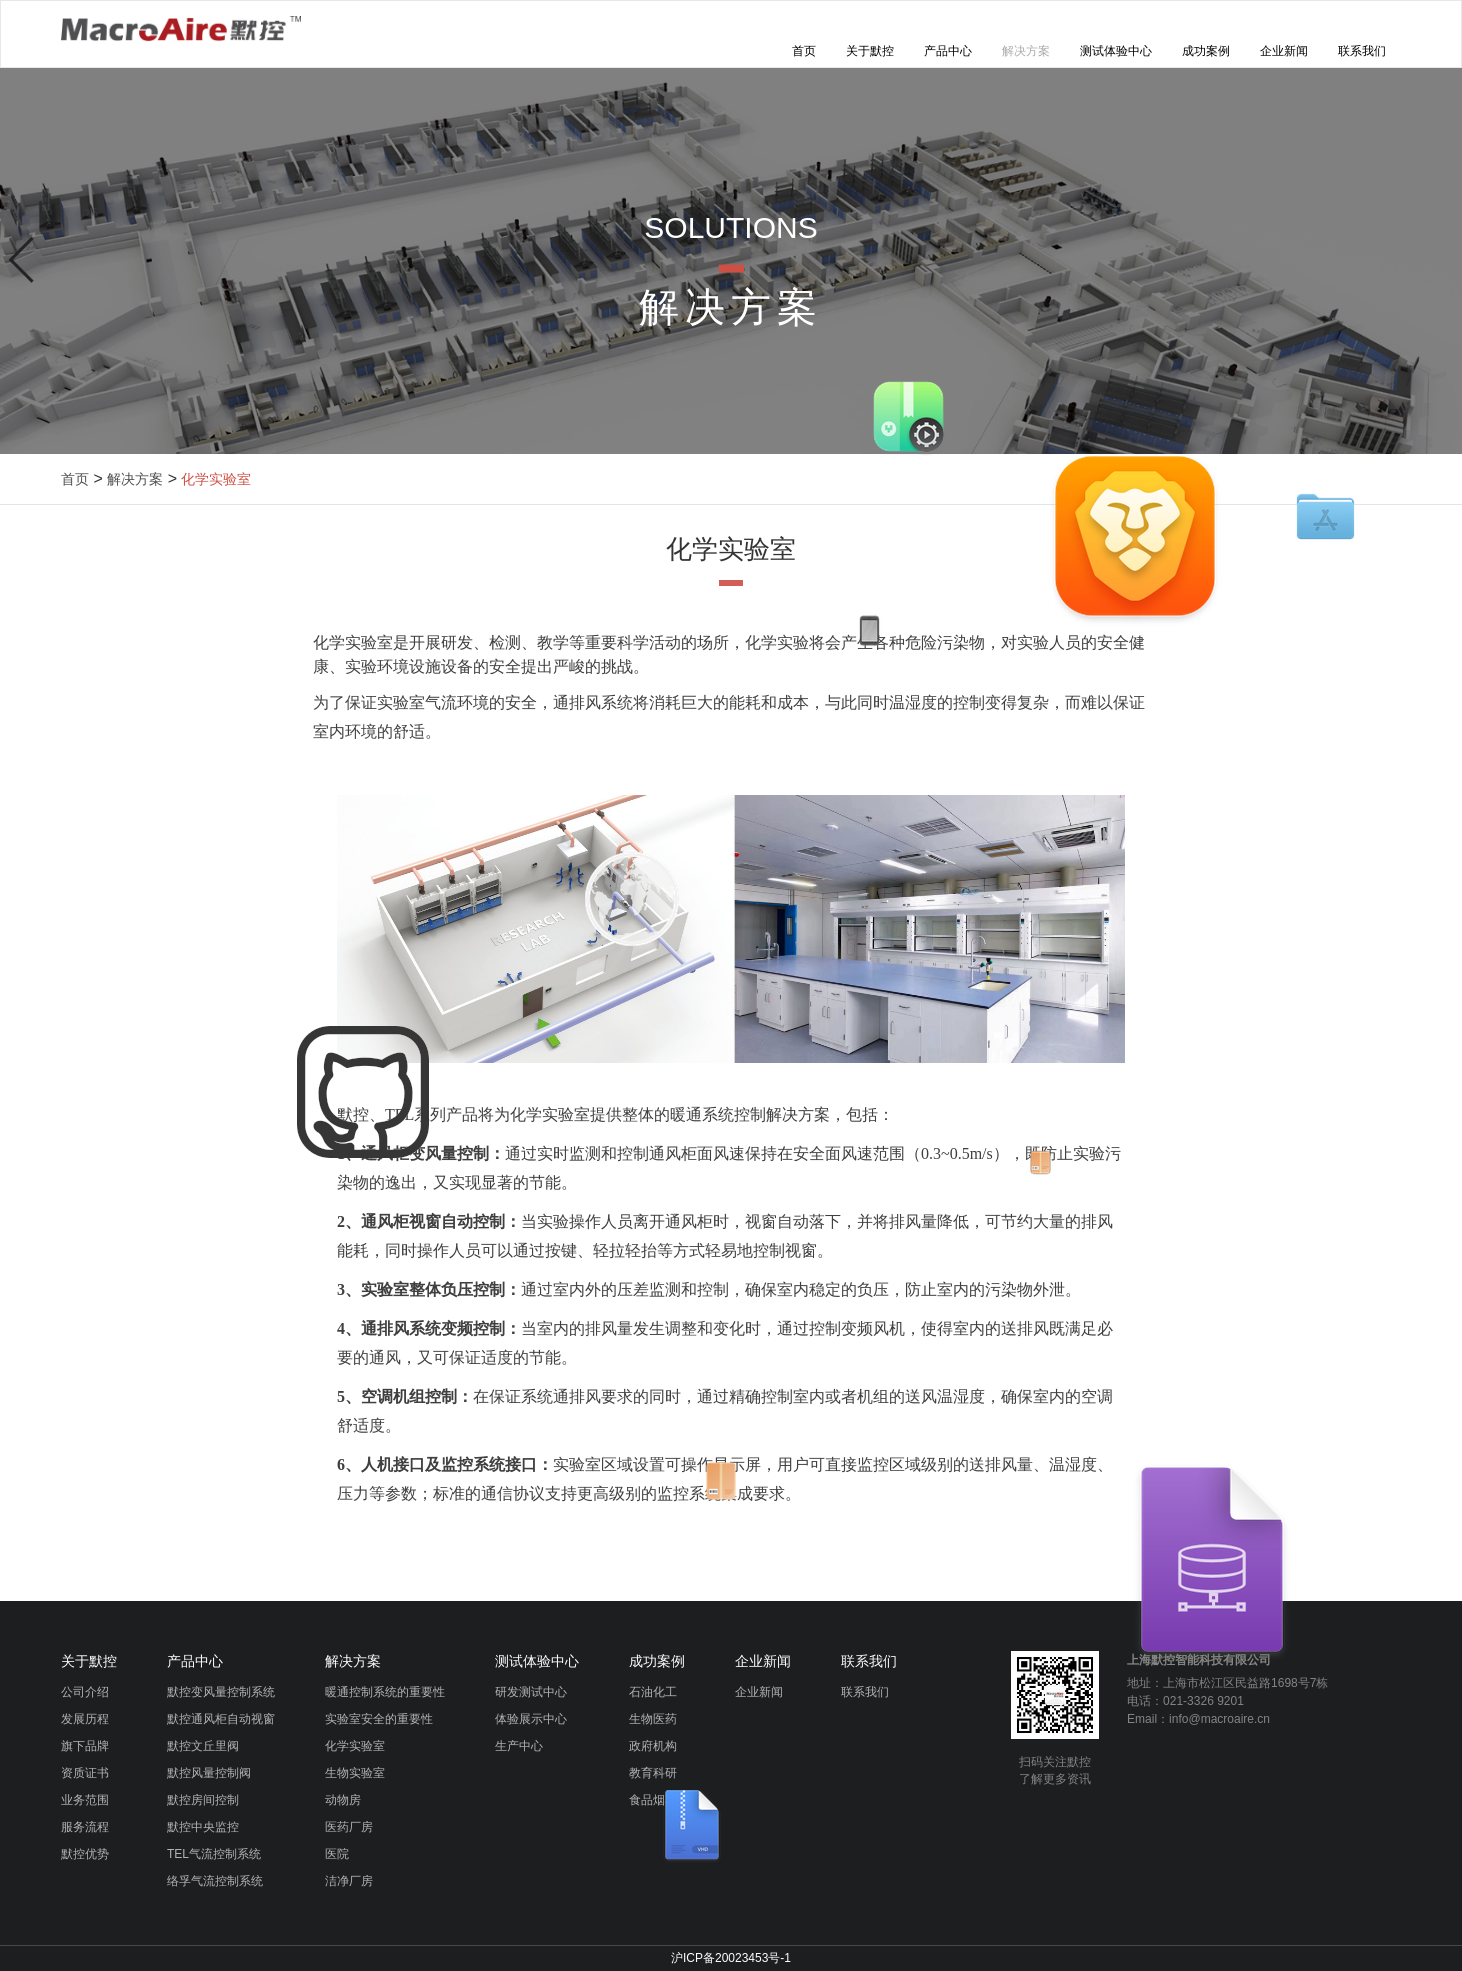 This screenshot has width=1462, height=1971. I want to click on a virtualbox virtual hard disk file, so click(692, 1826).